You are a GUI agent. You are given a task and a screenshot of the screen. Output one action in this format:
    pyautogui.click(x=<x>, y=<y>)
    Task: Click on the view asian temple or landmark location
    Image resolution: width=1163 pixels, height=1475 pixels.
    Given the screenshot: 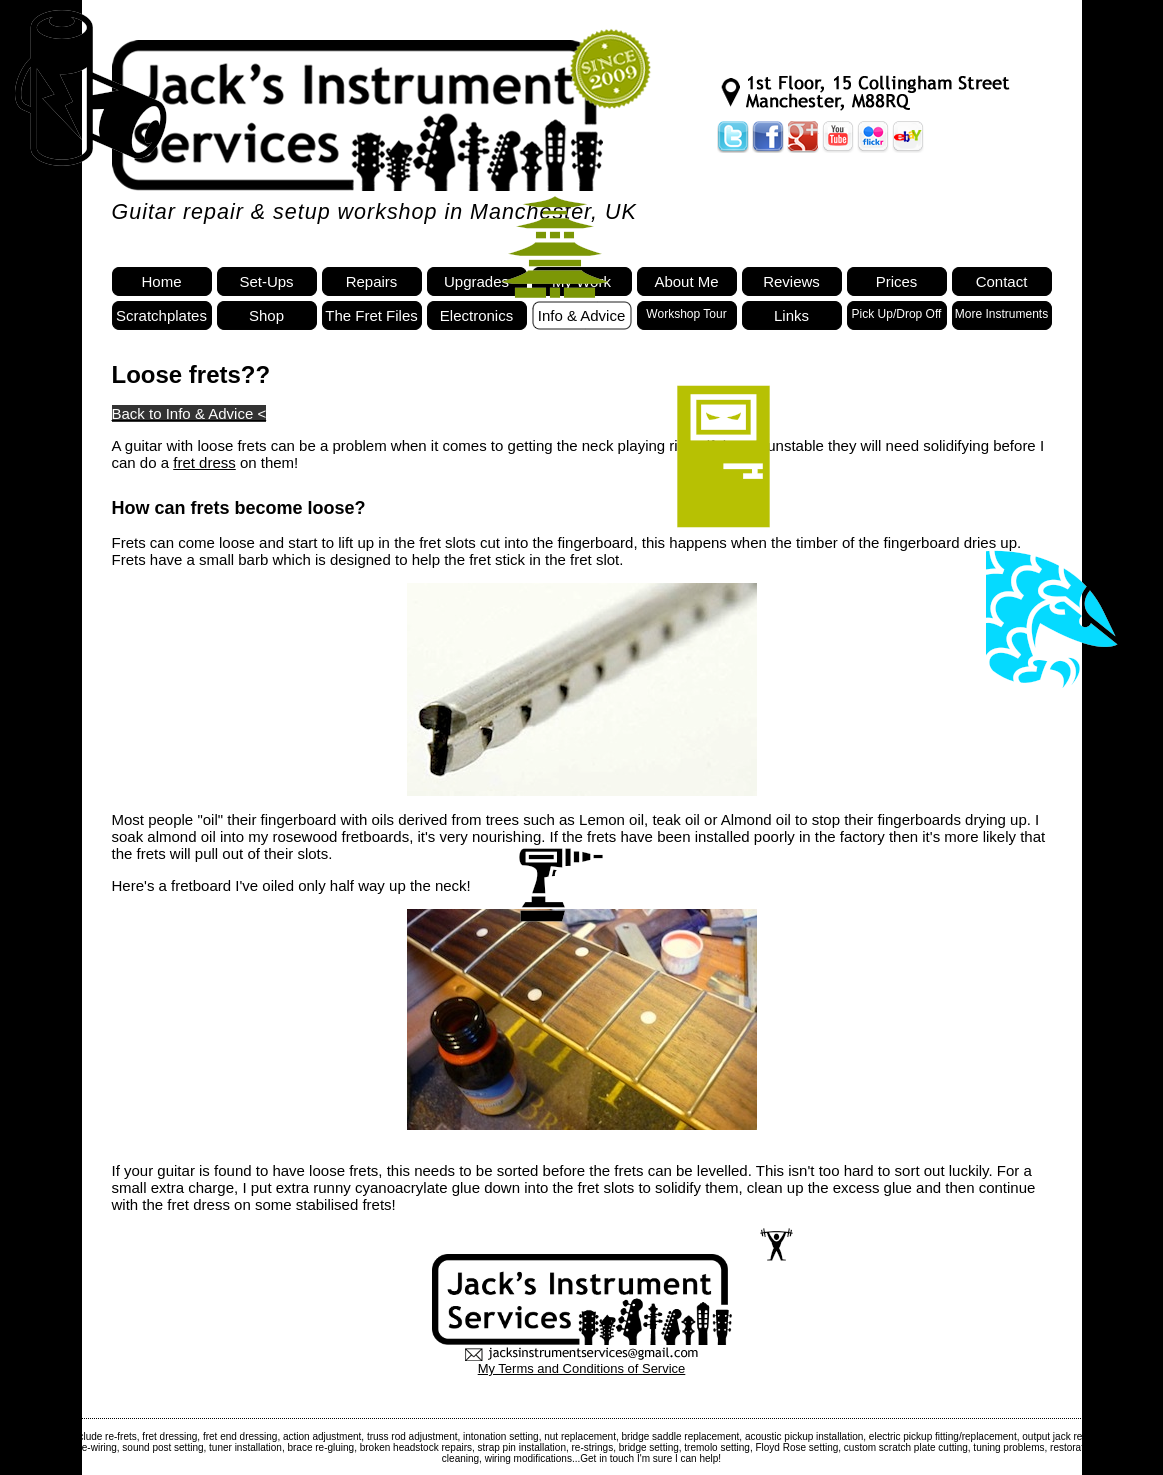 What is the action you would take?
    pyautogui.click(x=555, y=247)
    